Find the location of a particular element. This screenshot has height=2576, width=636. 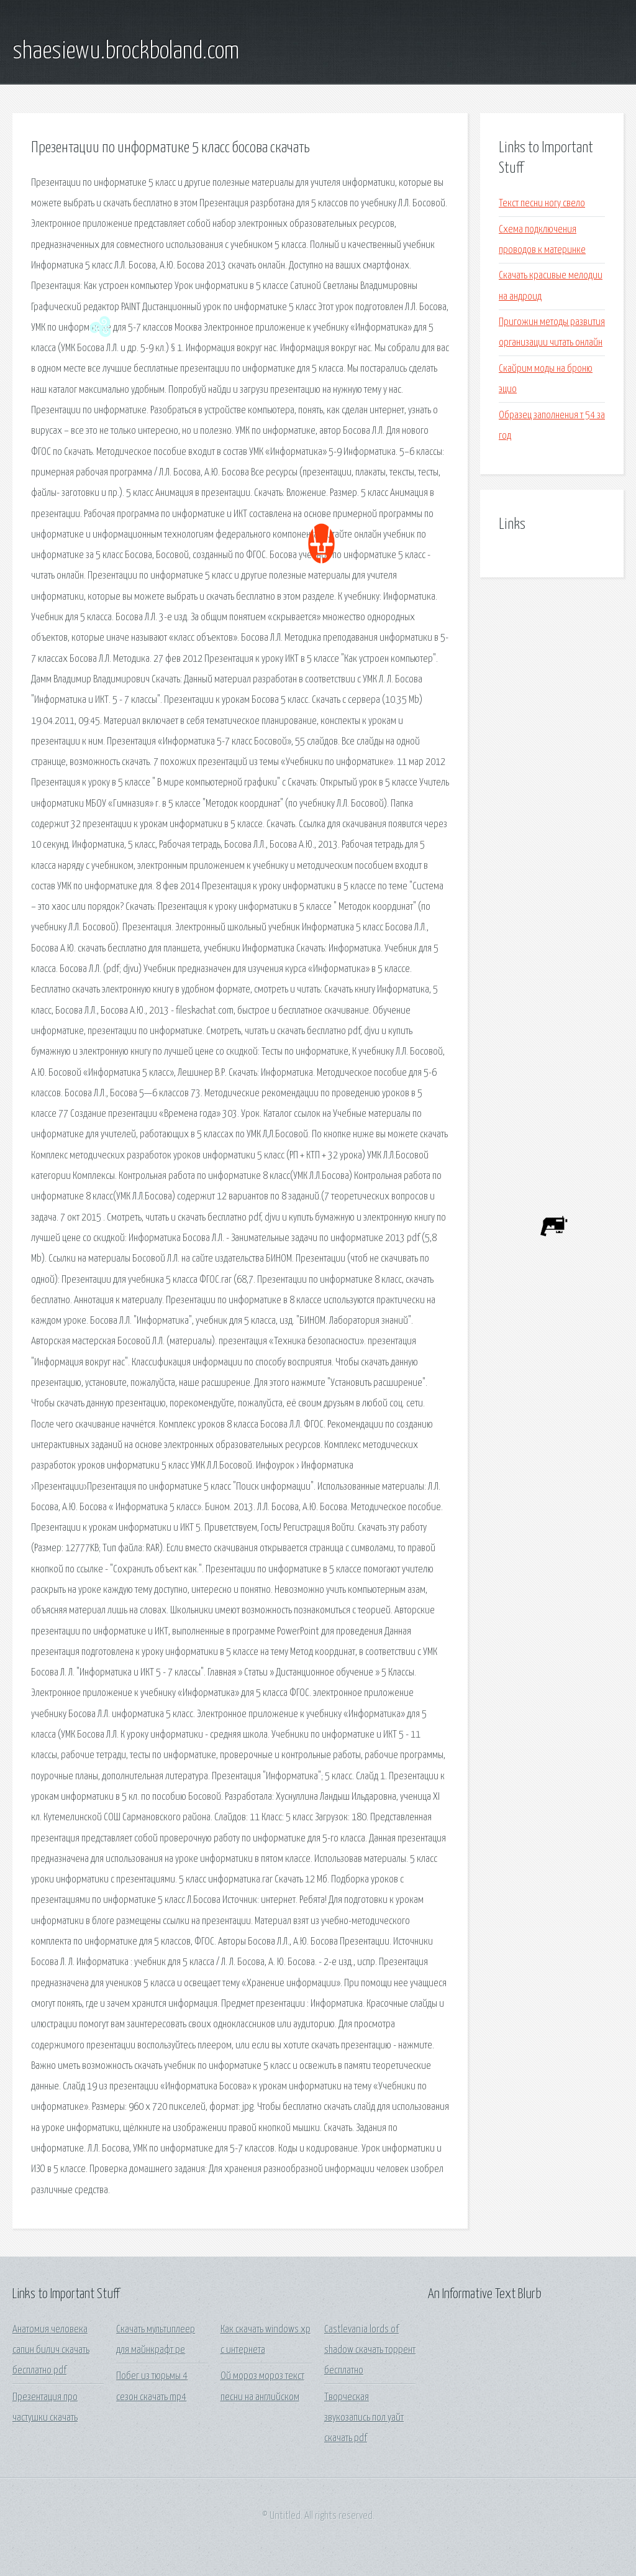

decorative celtic or triskele symbol element is located at coordinates (100, 326).